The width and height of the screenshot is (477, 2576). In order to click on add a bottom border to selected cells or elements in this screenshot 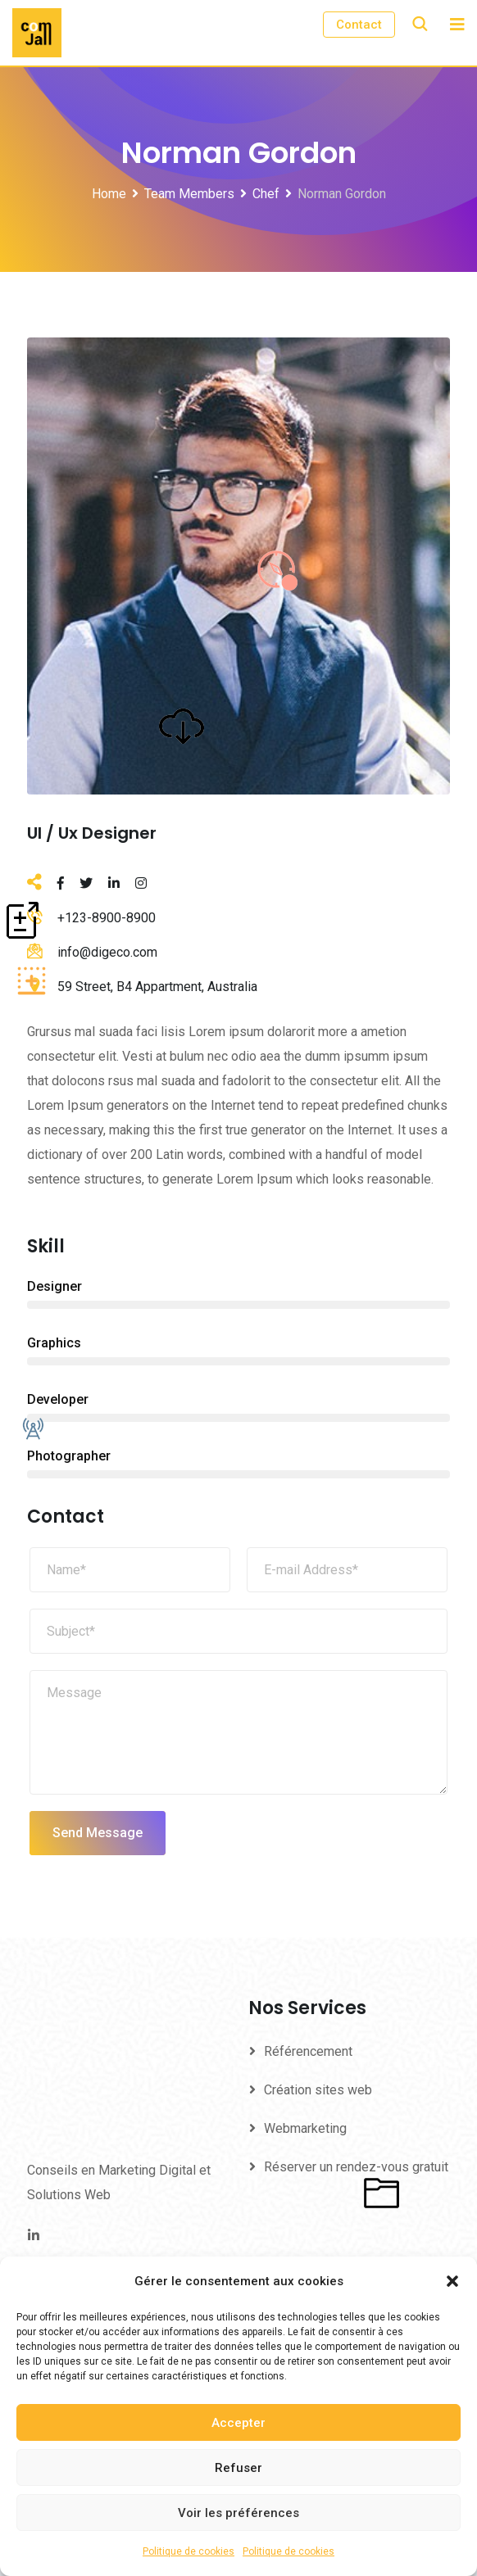, I will do `click(31, 980)`.